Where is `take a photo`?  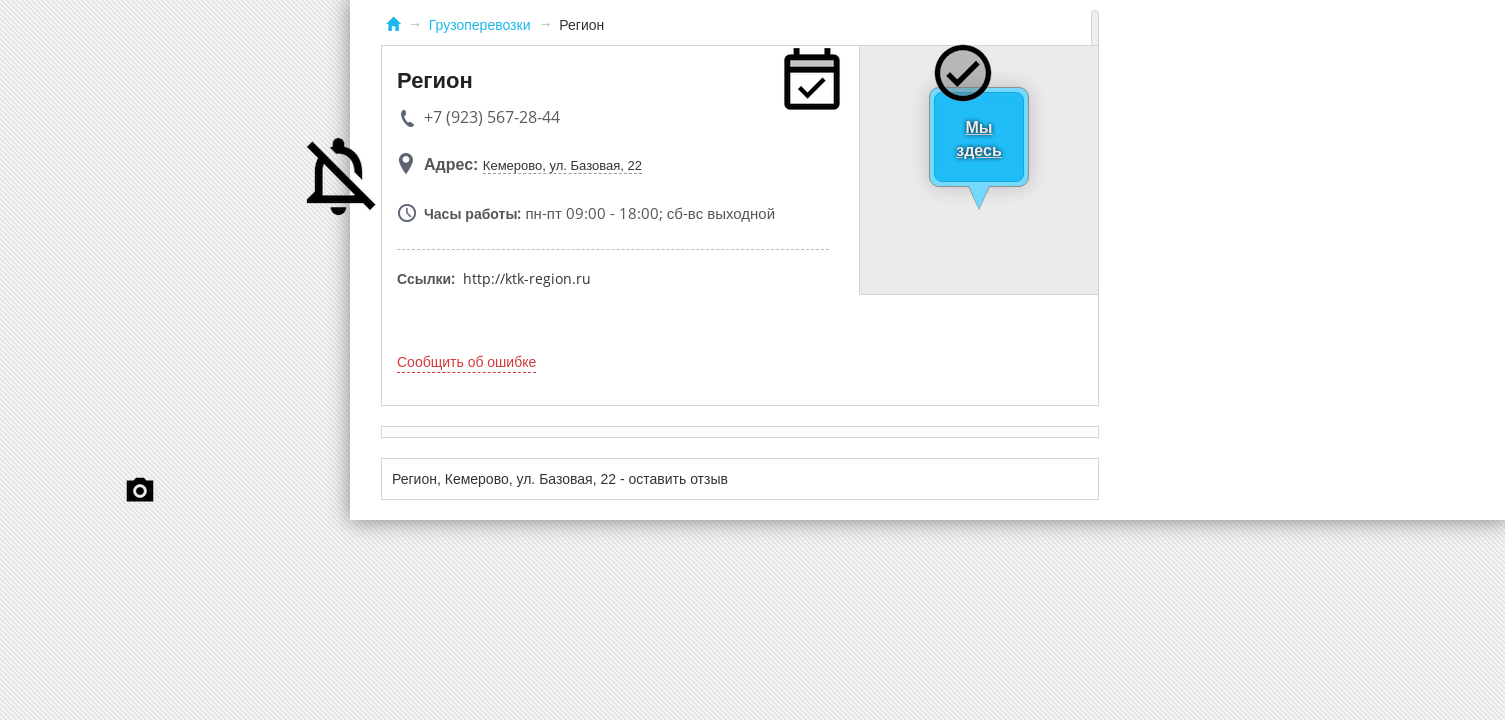
take a photo is located at coordinates (140, 491).